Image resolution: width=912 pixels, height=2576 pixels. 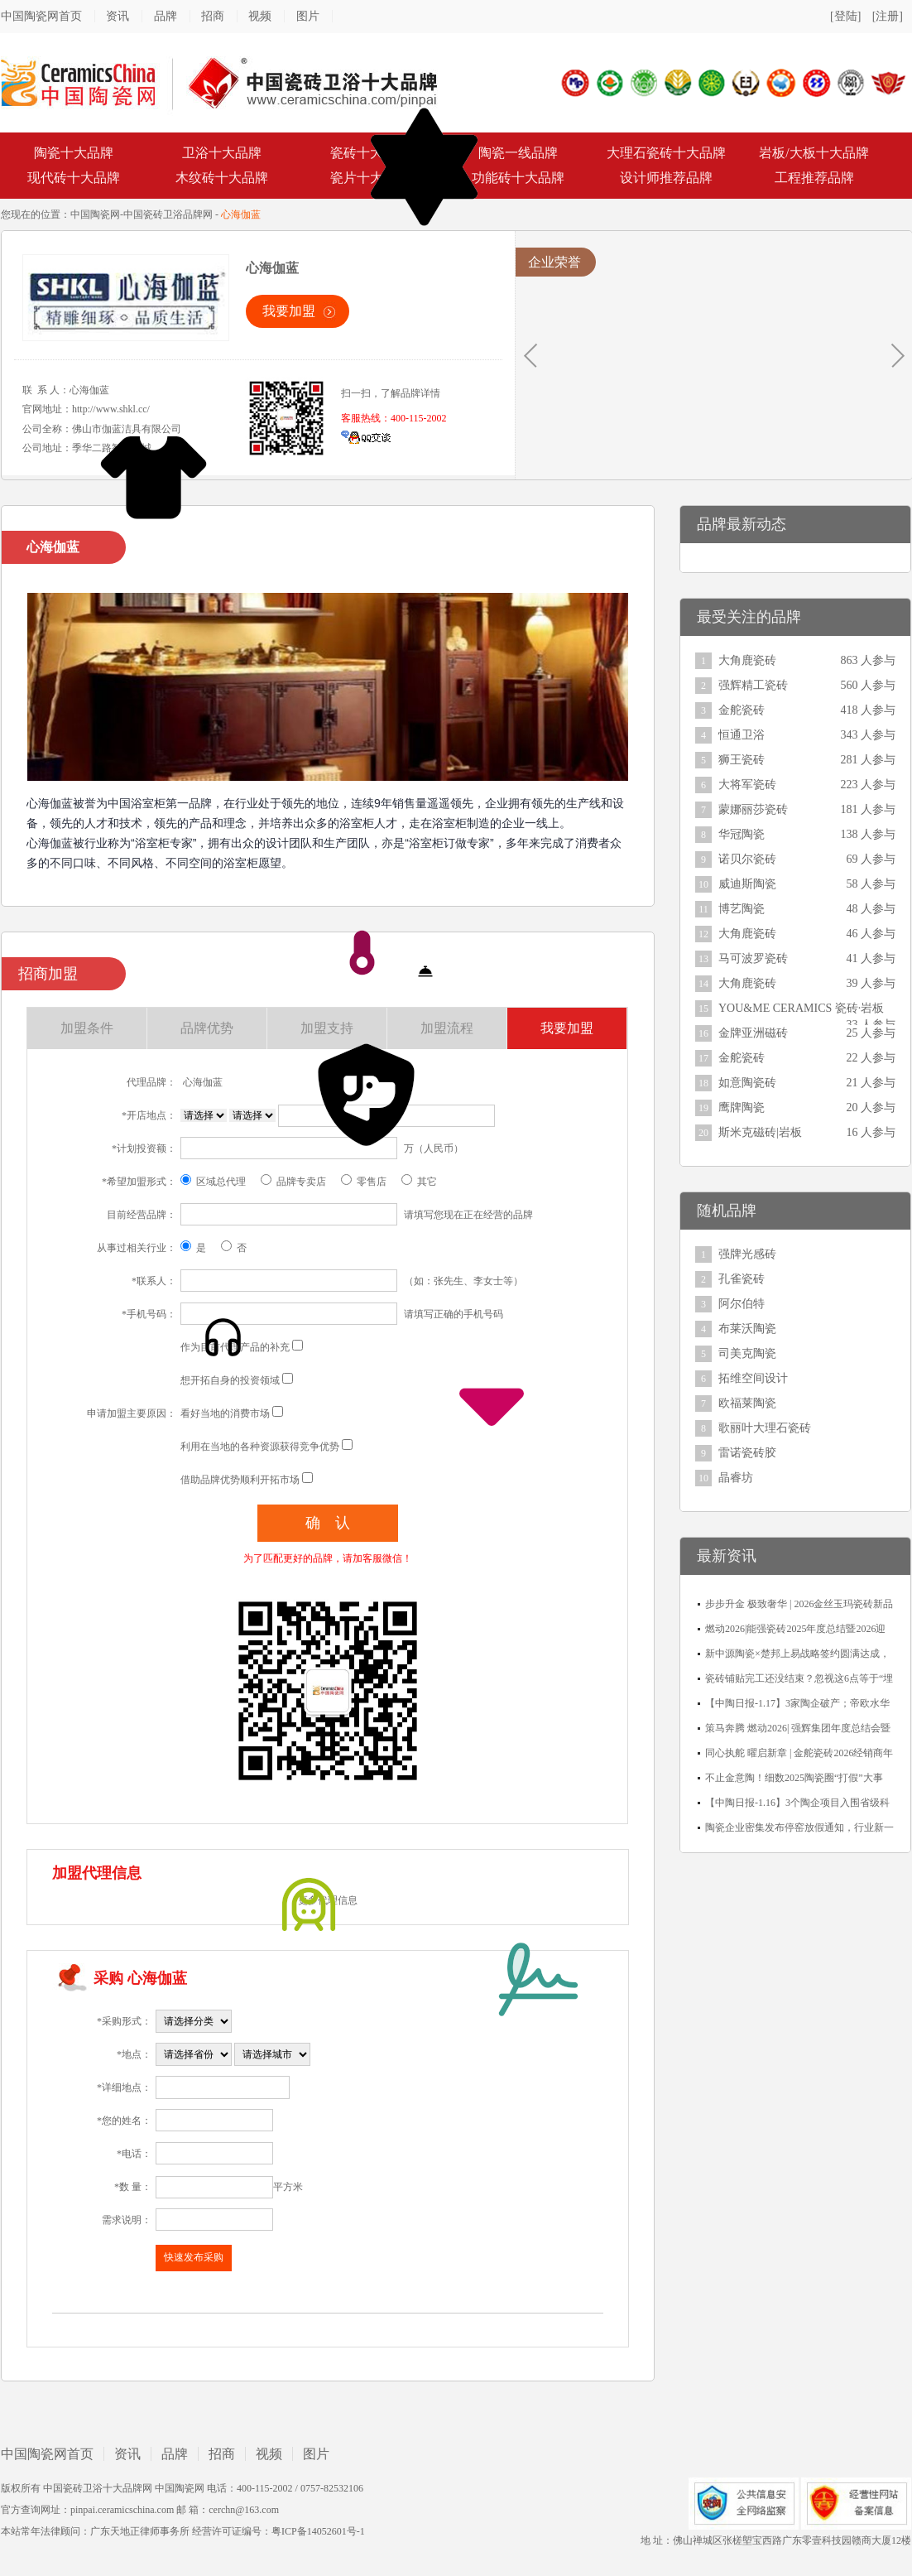 I want to click on indicates jewish or hebrew content, so click(x=424, y=166).